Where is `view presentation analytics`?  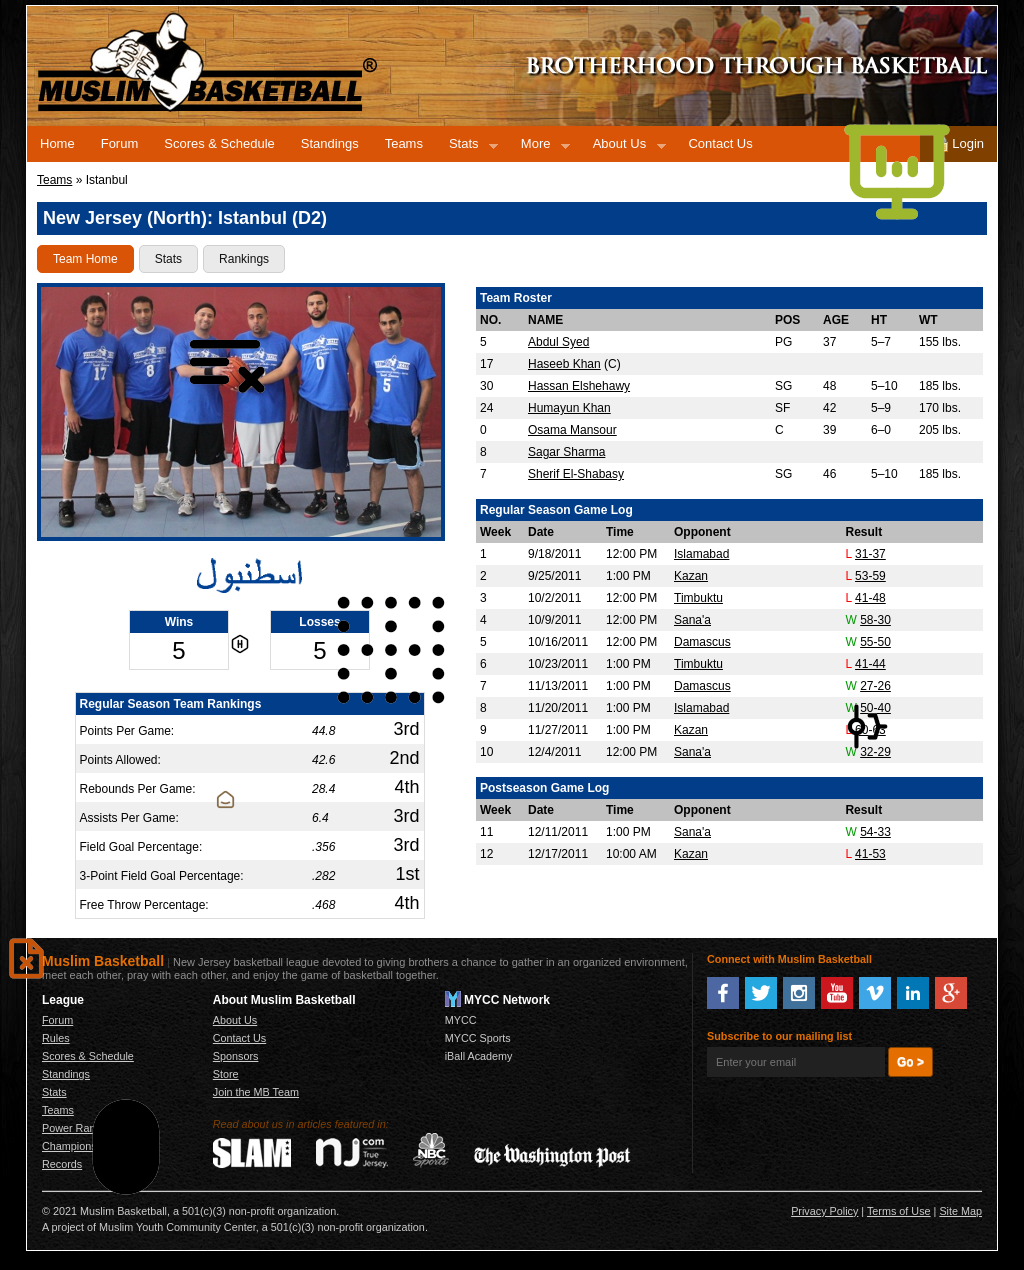
view presentation analytics is located at coordinates (897, 172).